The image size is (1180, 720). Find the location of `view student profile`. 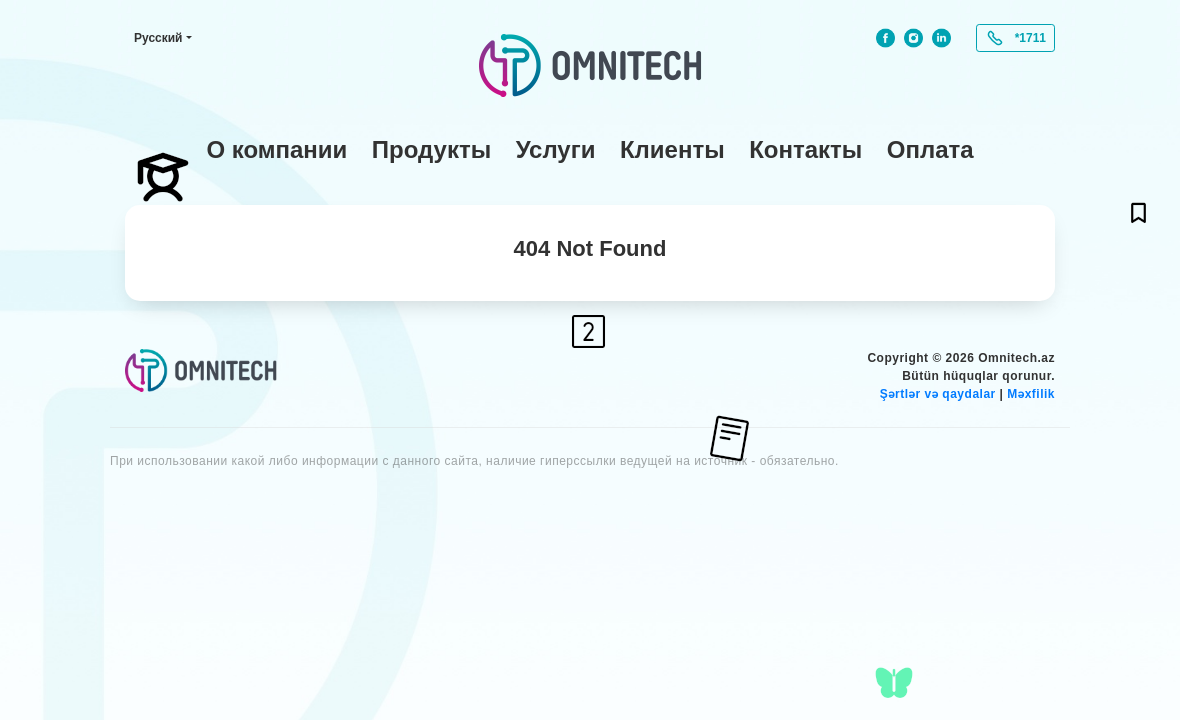

view student profile is located at coordinates (163, 178).